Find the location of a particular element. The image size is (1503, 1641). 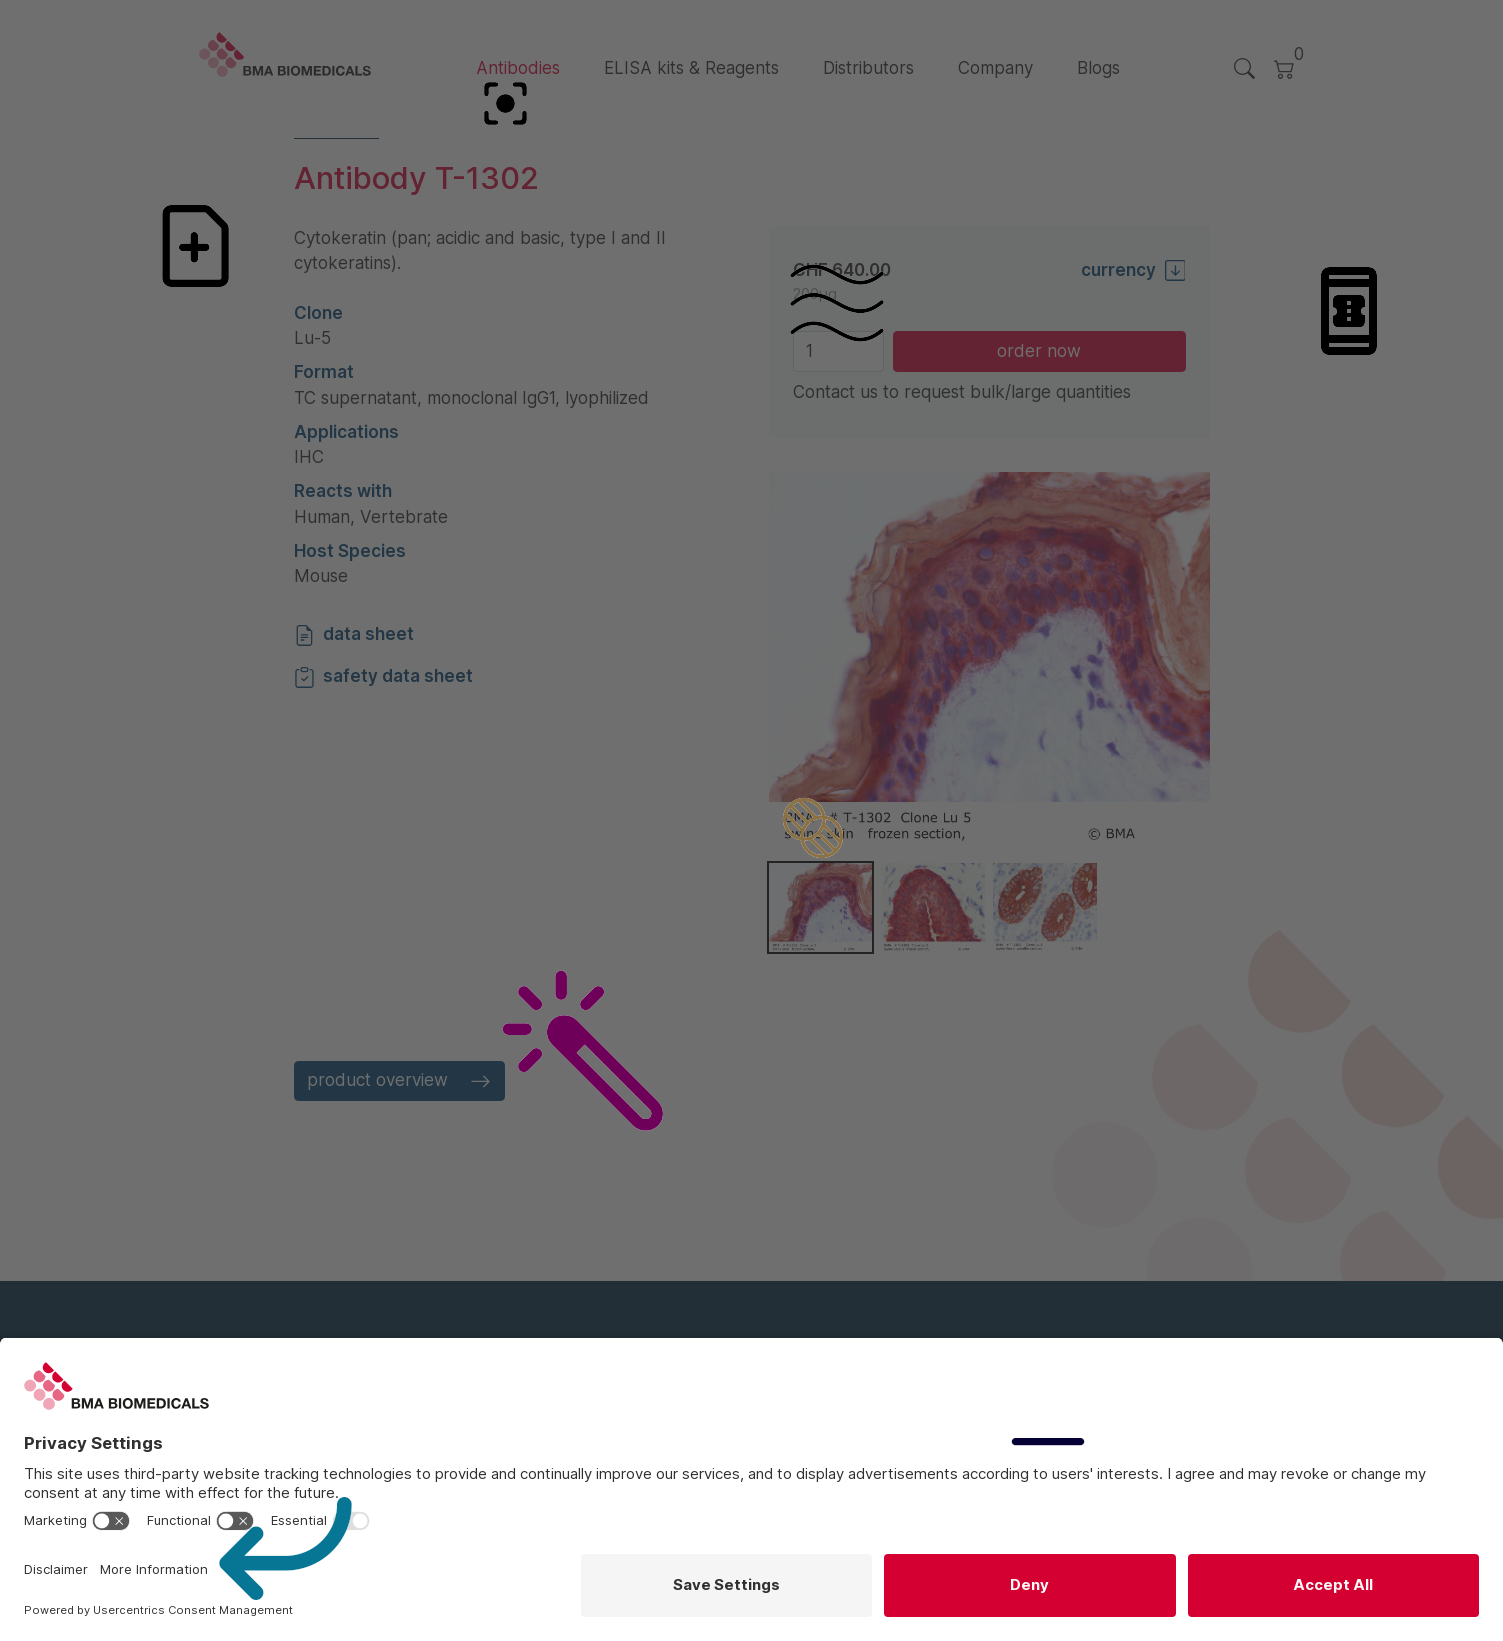

collapse or minimize a section is located at coordinates (1048, 1438).